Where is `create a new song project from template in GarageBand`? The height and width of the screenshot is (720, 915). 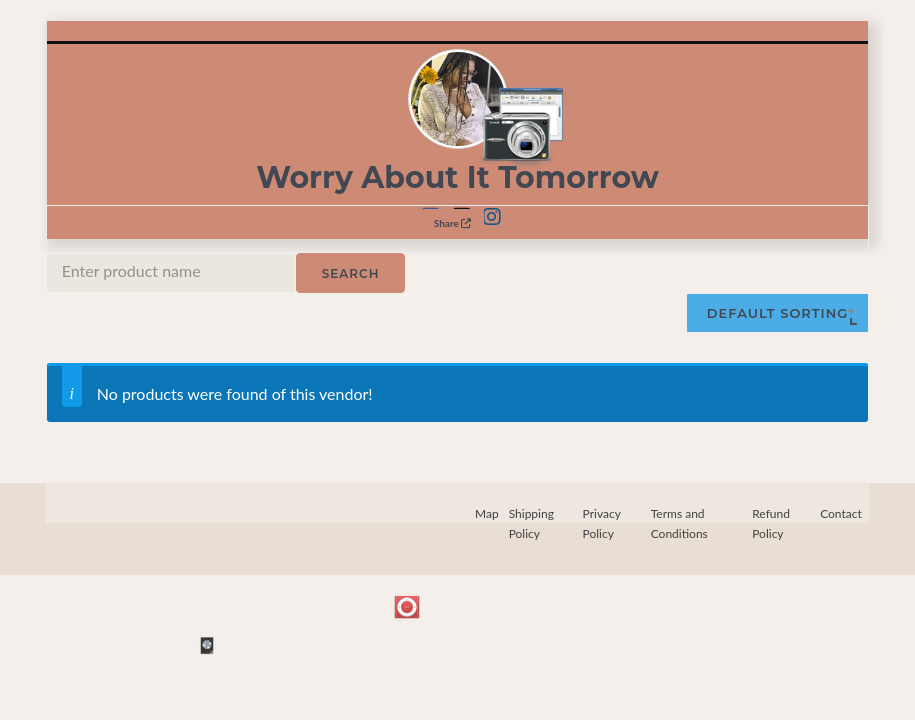 create a new song project from template in GarageBand is located at coordinates (207, 646).